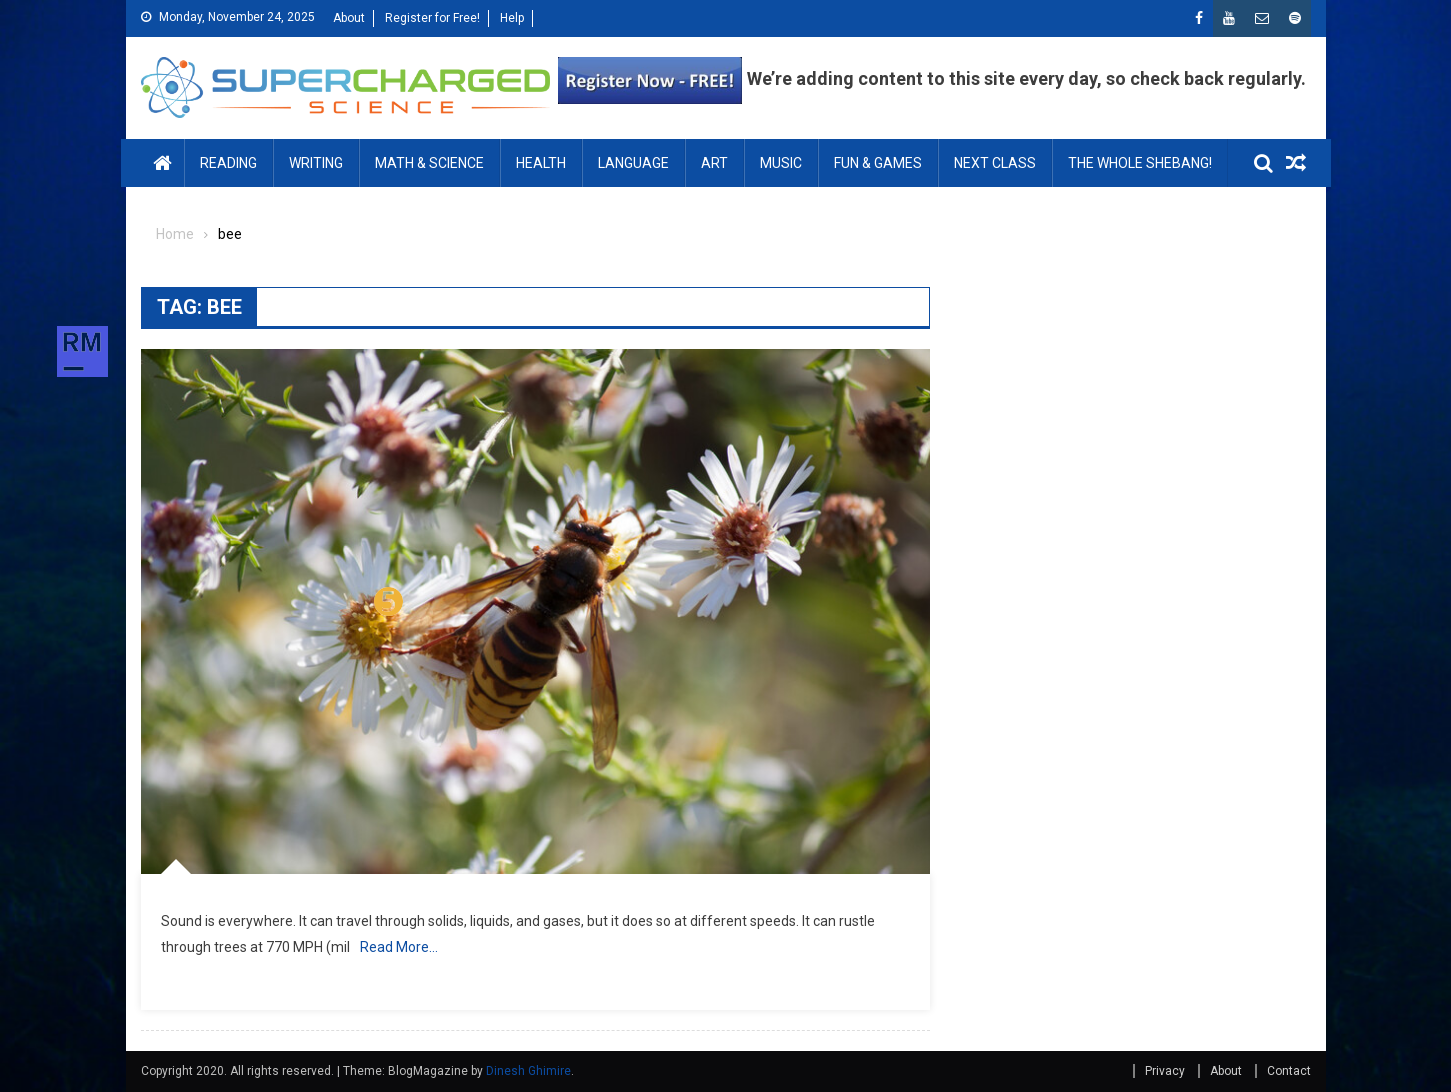 This screenshot has width=1451, height=1092. I want to click on JUnit 5 testing framework logo, so click(388, 601).